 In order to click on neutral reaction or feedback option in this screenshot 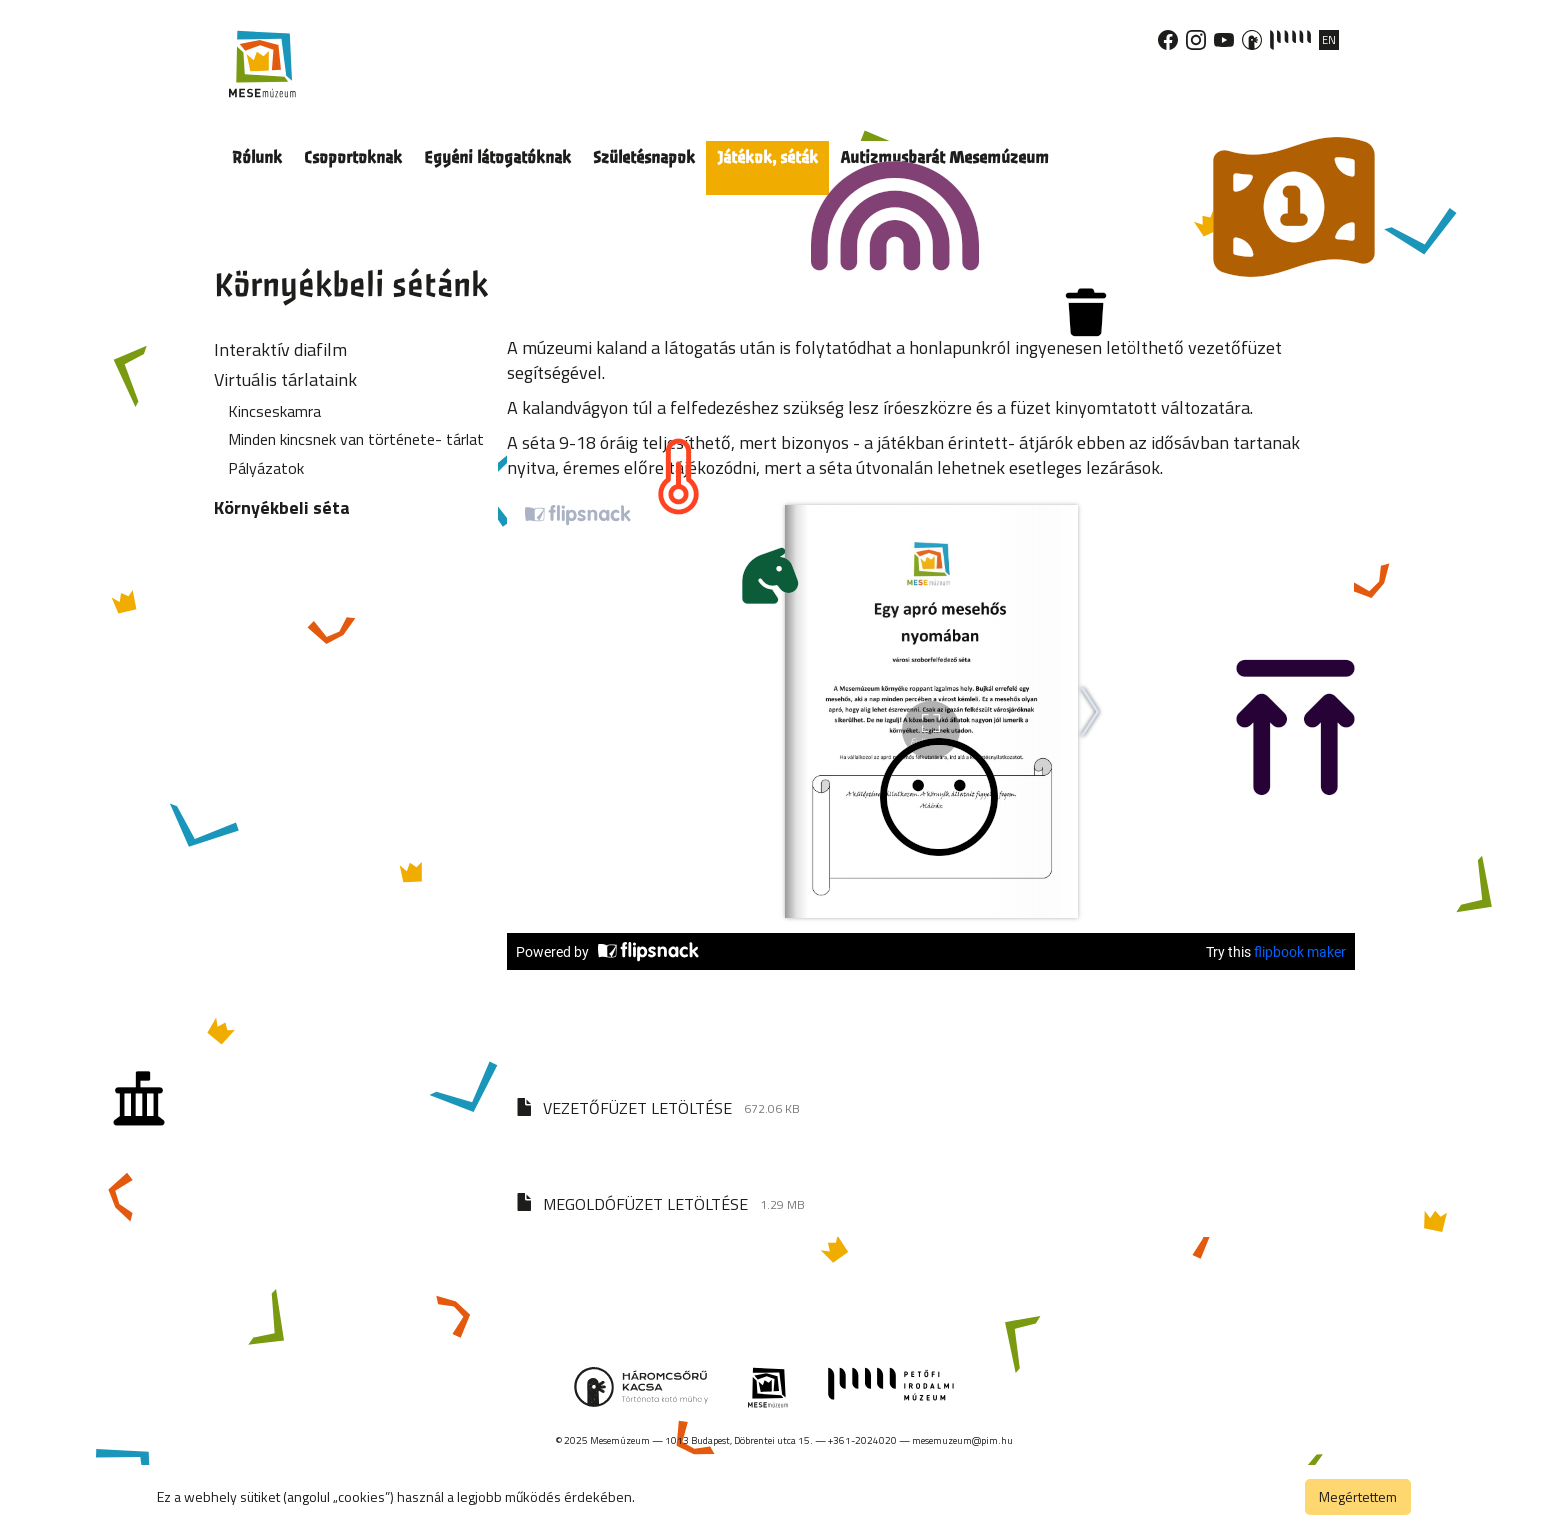, I will do `click(939, 797)`.